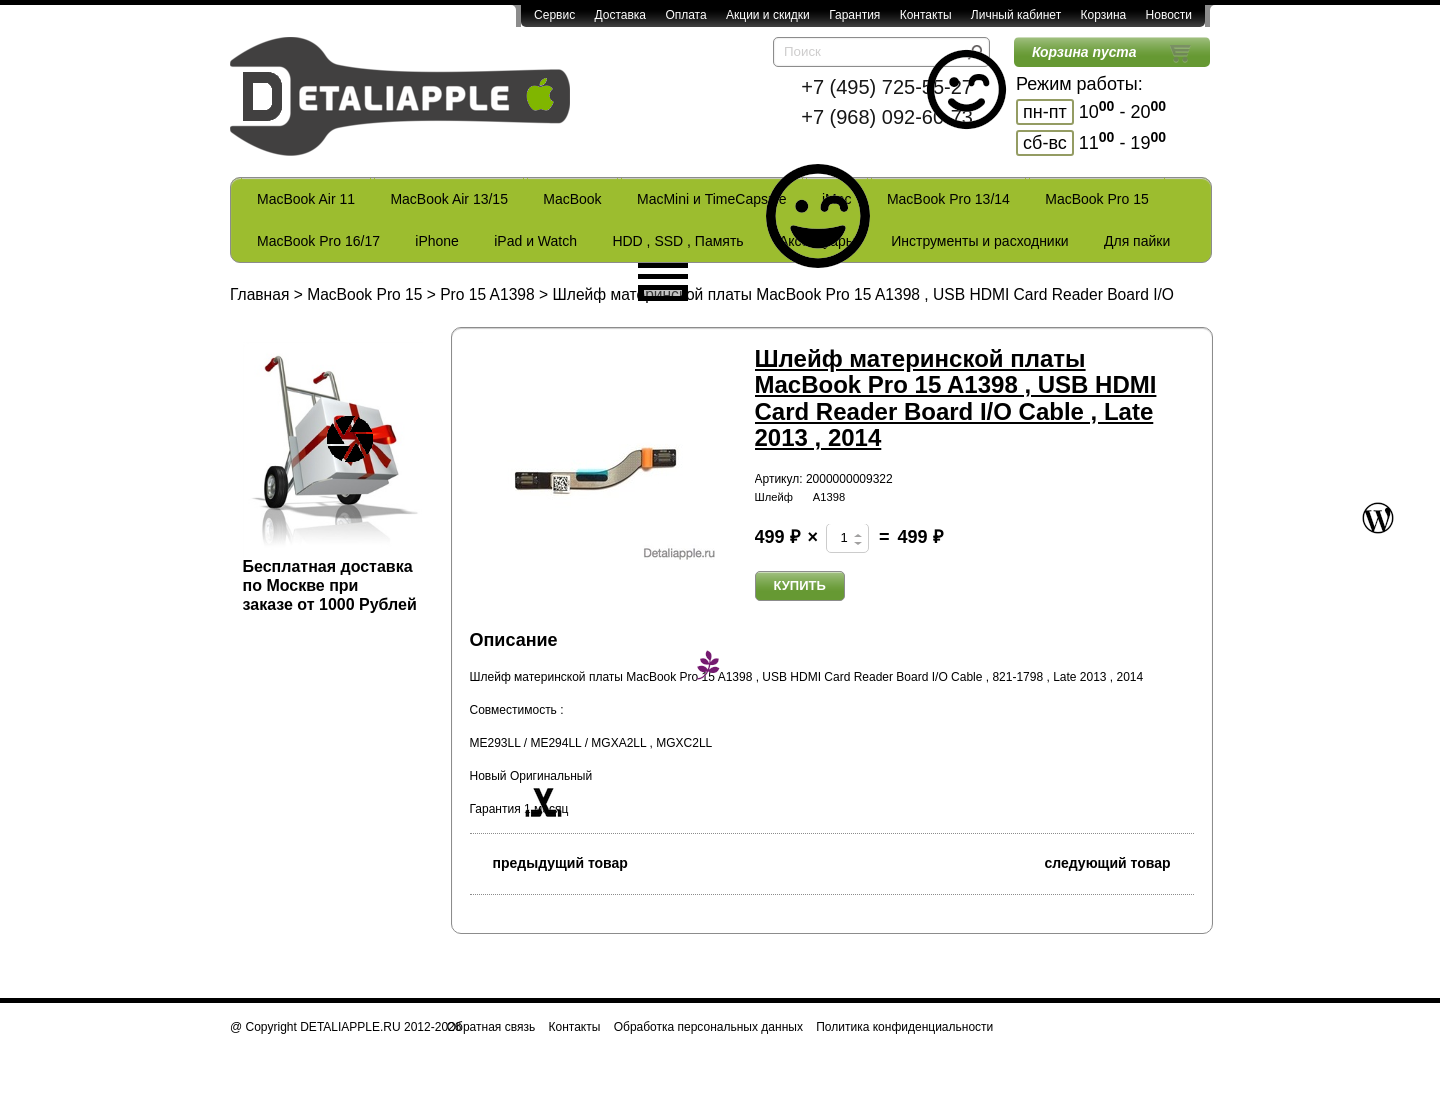 The width and height of the screenshot is (1440, 1103). What do you see at coordinates (543, 802) in the screenshot?
I see `view hockey sports content` at bounding box center [543, 802].